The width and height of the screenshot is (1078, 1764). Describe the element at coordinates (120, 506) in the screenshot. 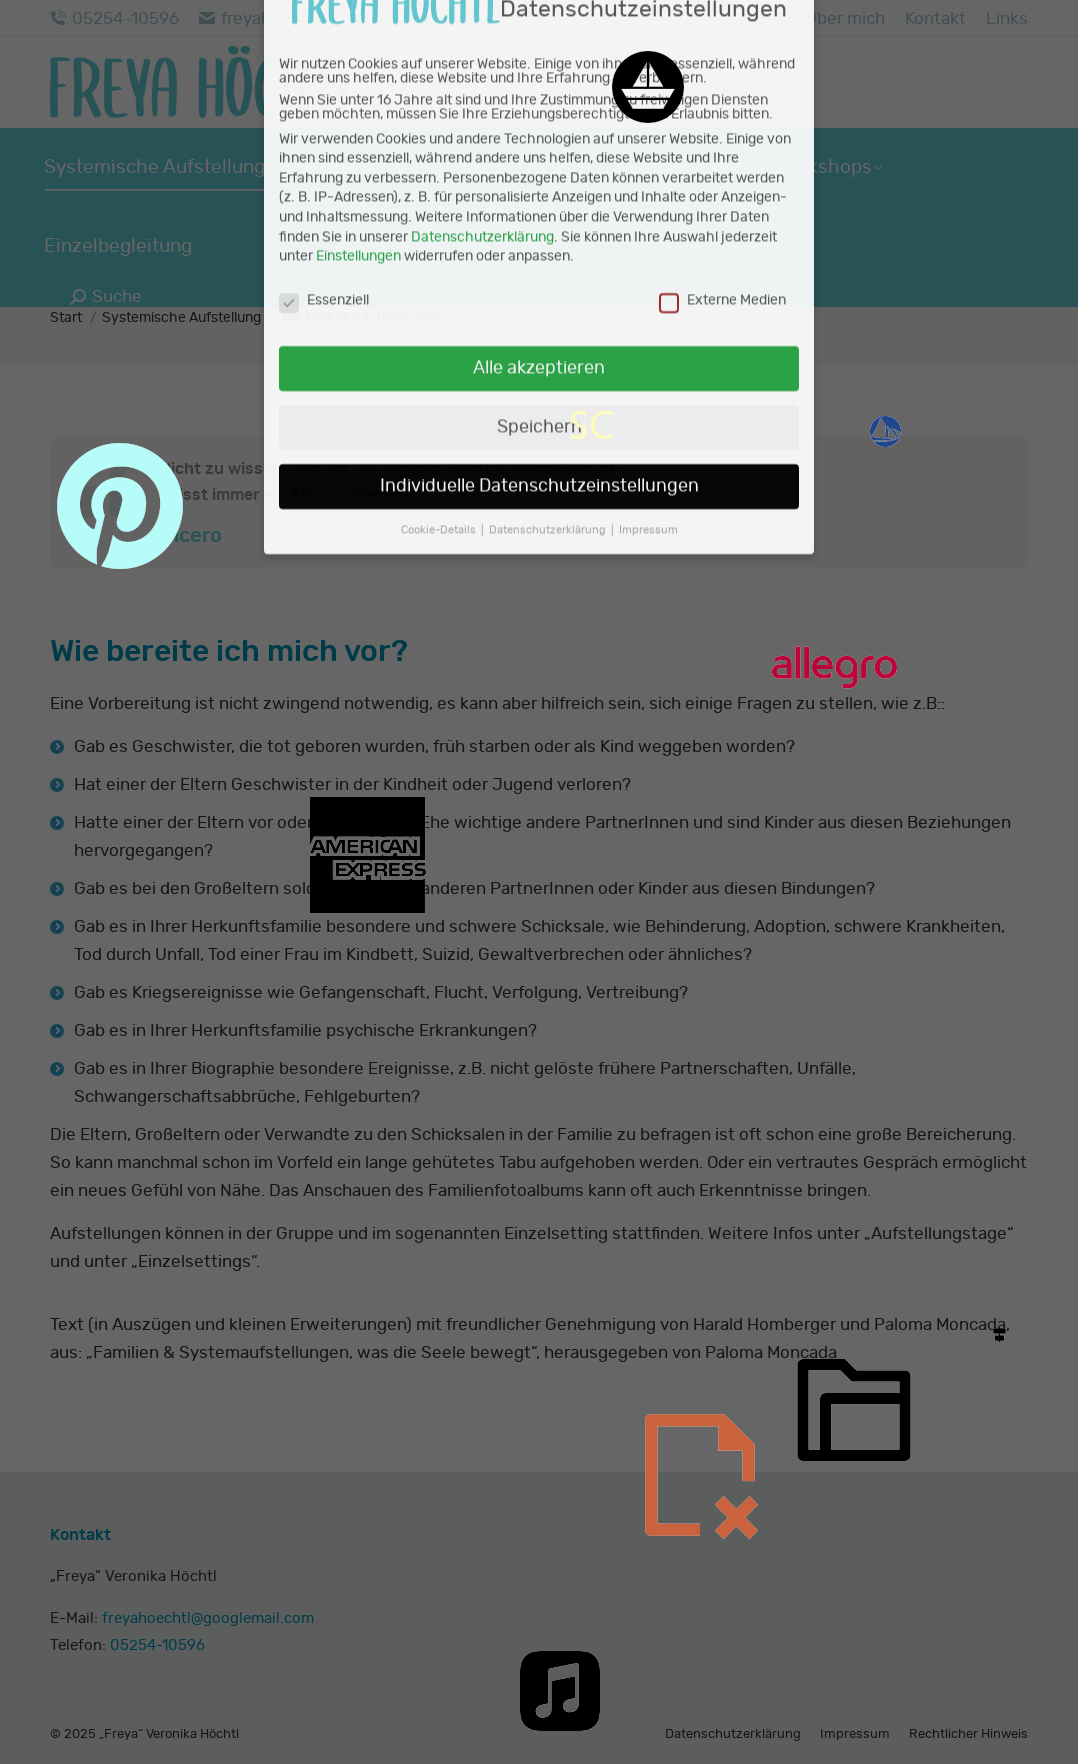

I see `open Pinterest app` at that location.